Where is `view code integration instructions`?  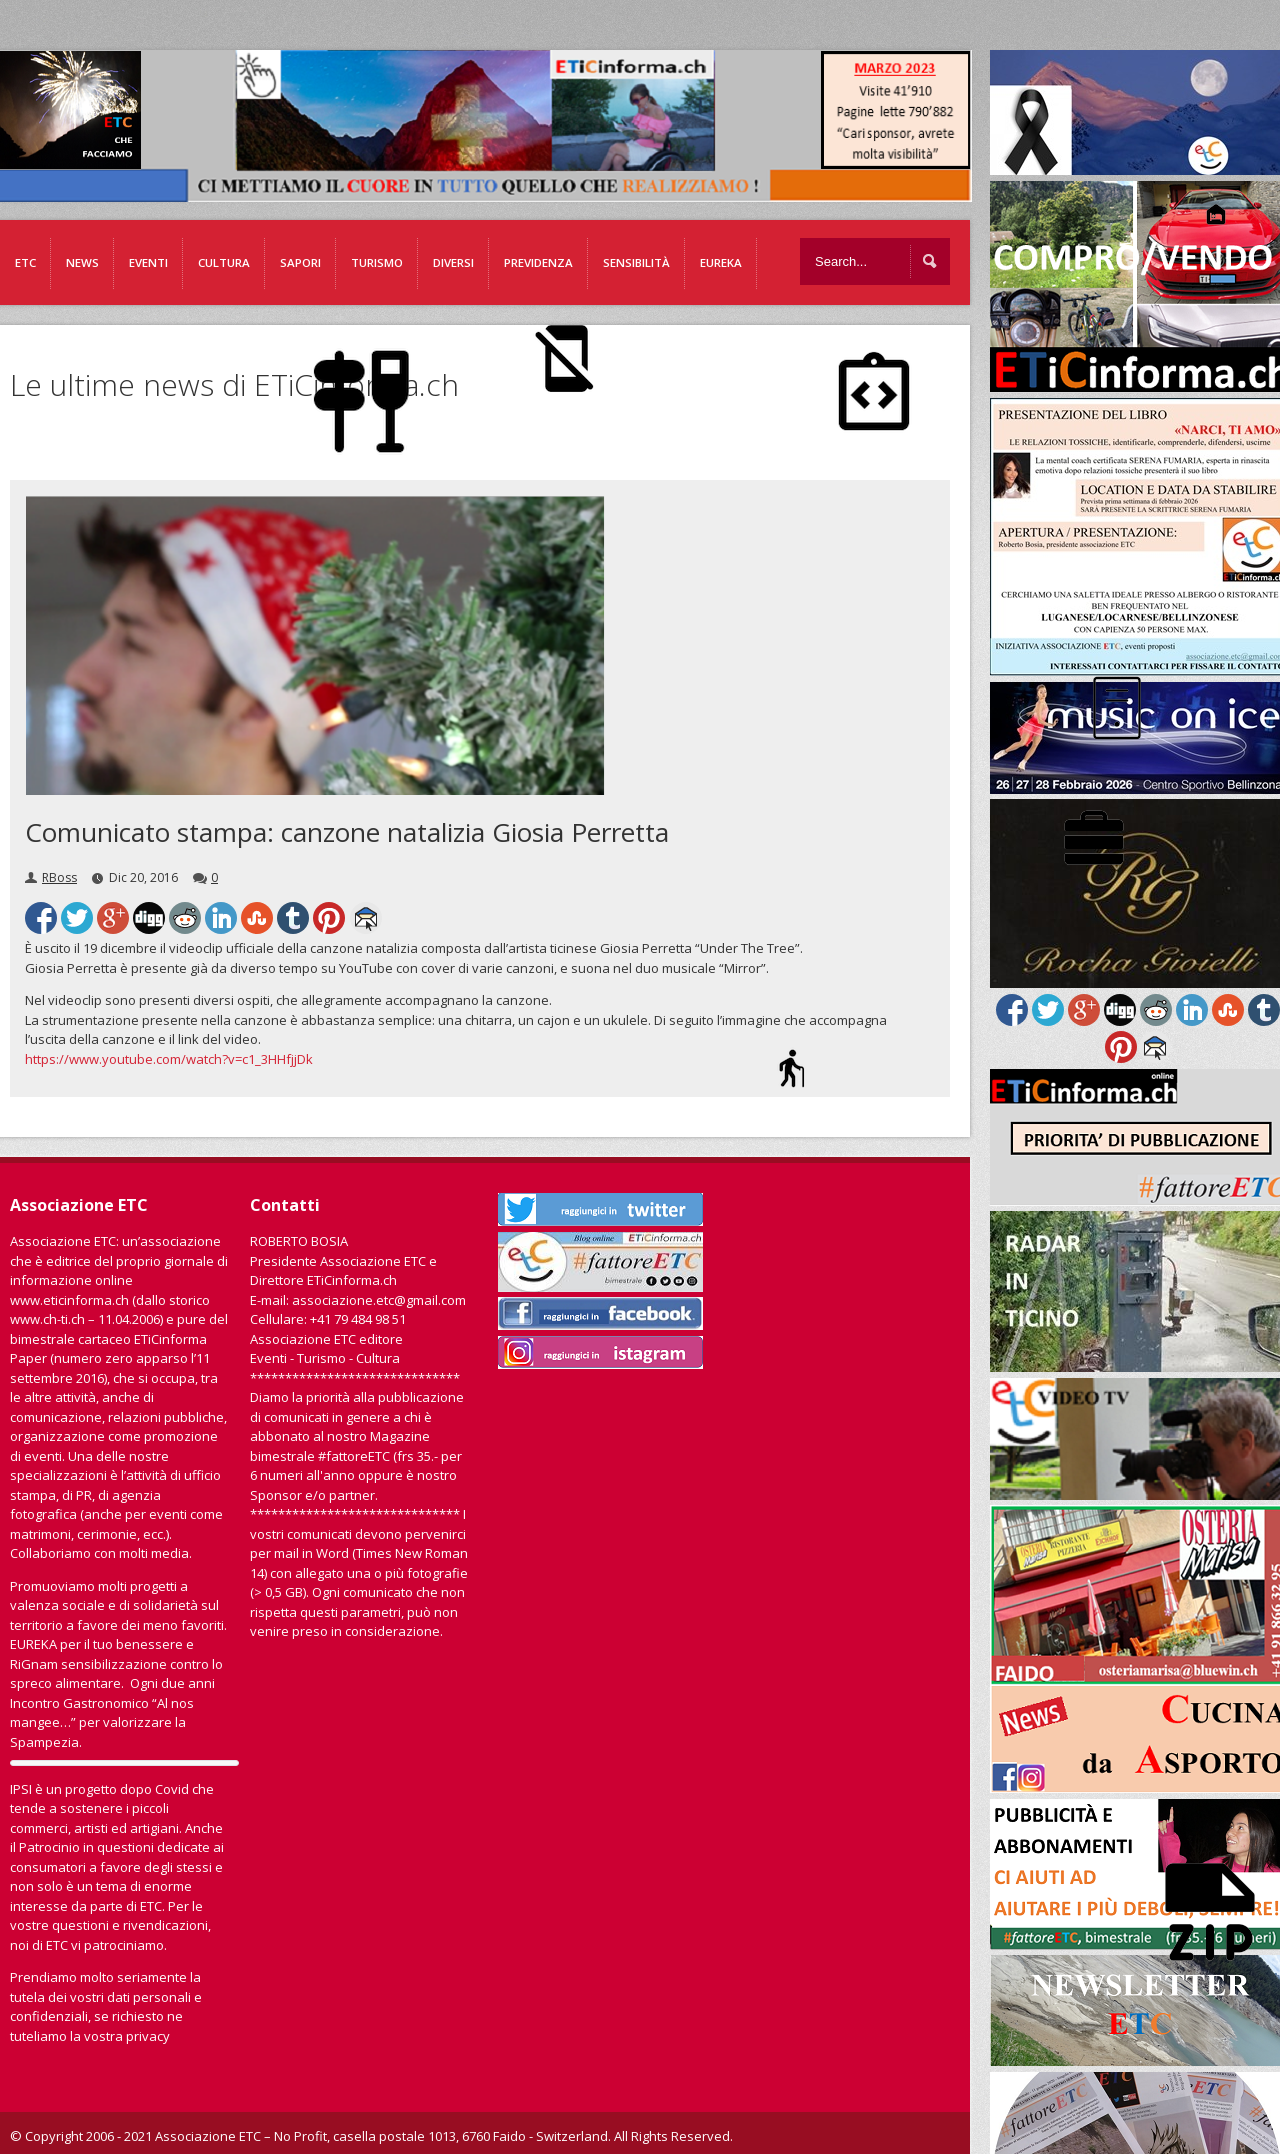
view code integration instructions is located at coordinates (874, 395).